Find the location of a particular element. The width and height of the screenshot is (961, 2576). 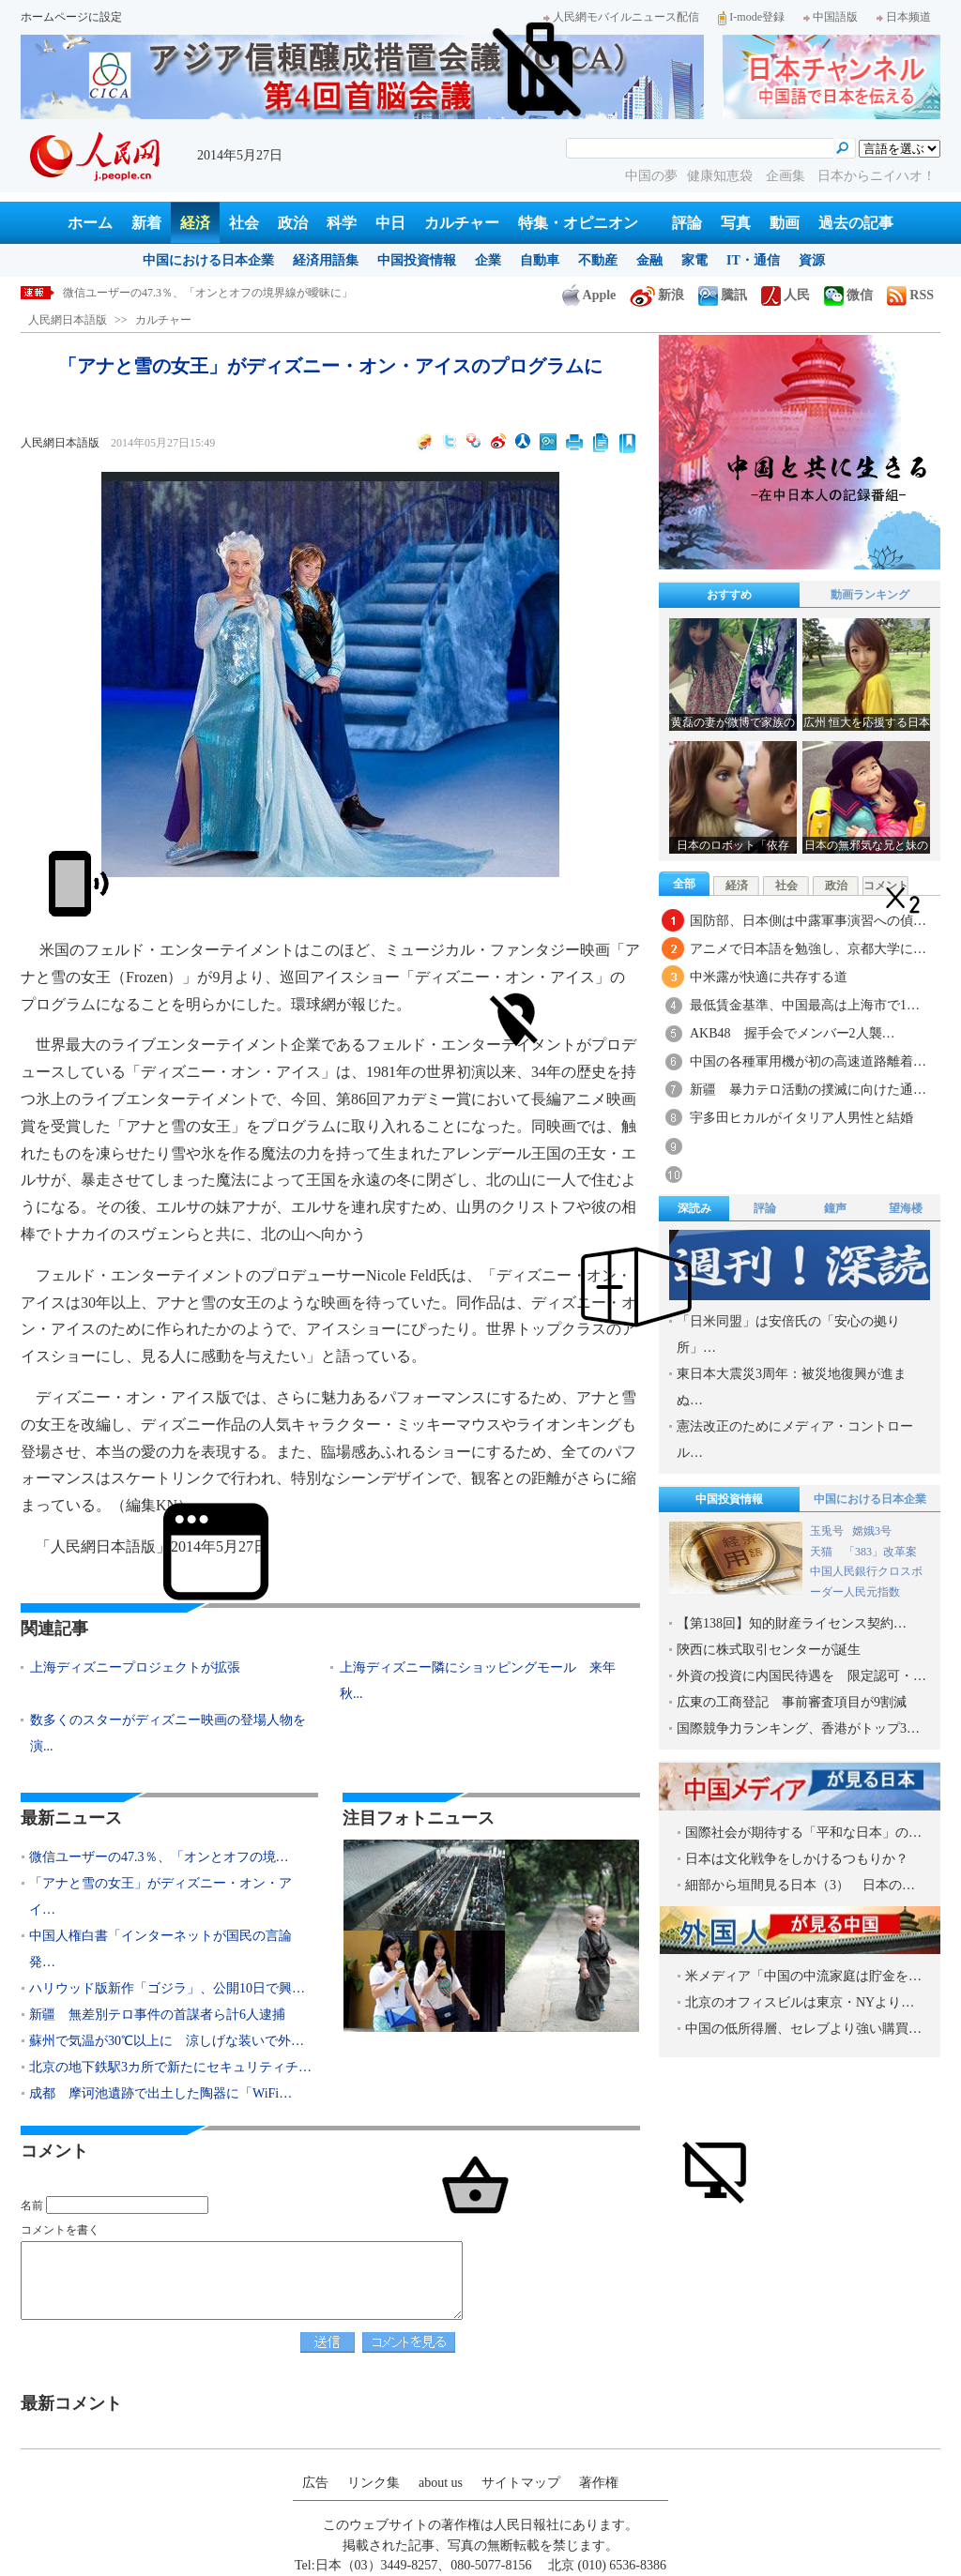

view your shopping basket is located at coordinates (475, 2186).